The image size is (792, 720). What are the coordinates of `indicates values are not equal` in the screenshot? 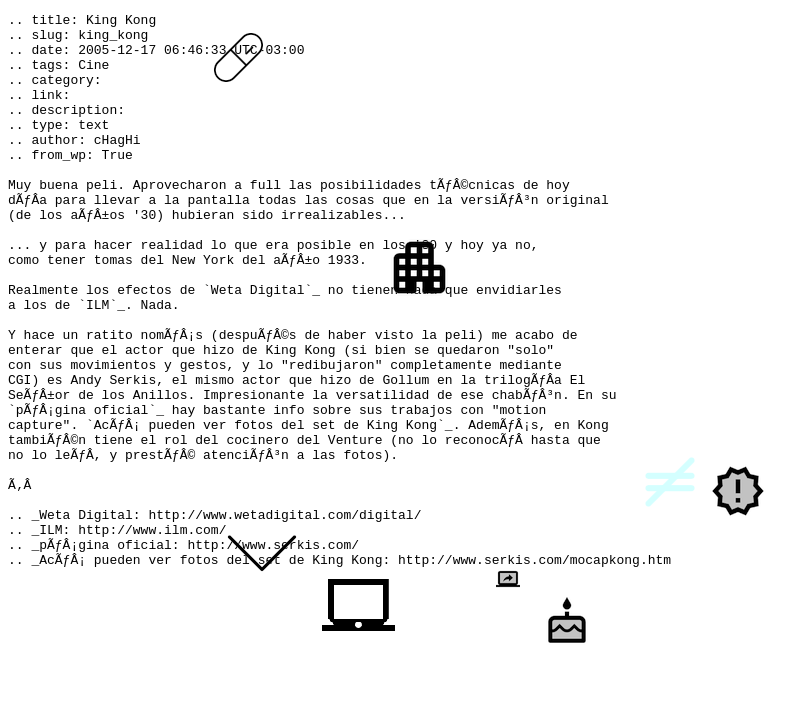 It's located at (670, 482).